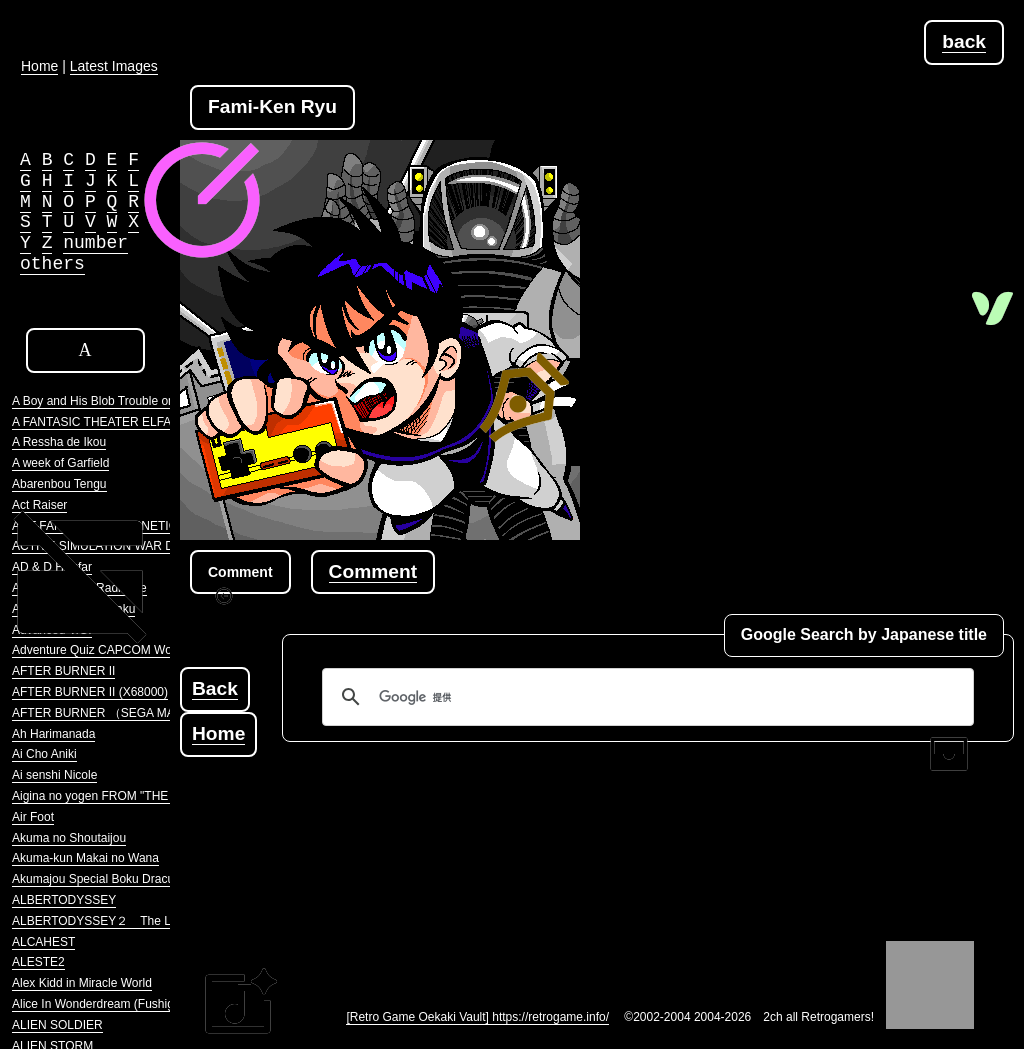  What do you see at coordinates (80, 577) in the screenshot?
I see `no credit card required` at bounding box center [80, 577].